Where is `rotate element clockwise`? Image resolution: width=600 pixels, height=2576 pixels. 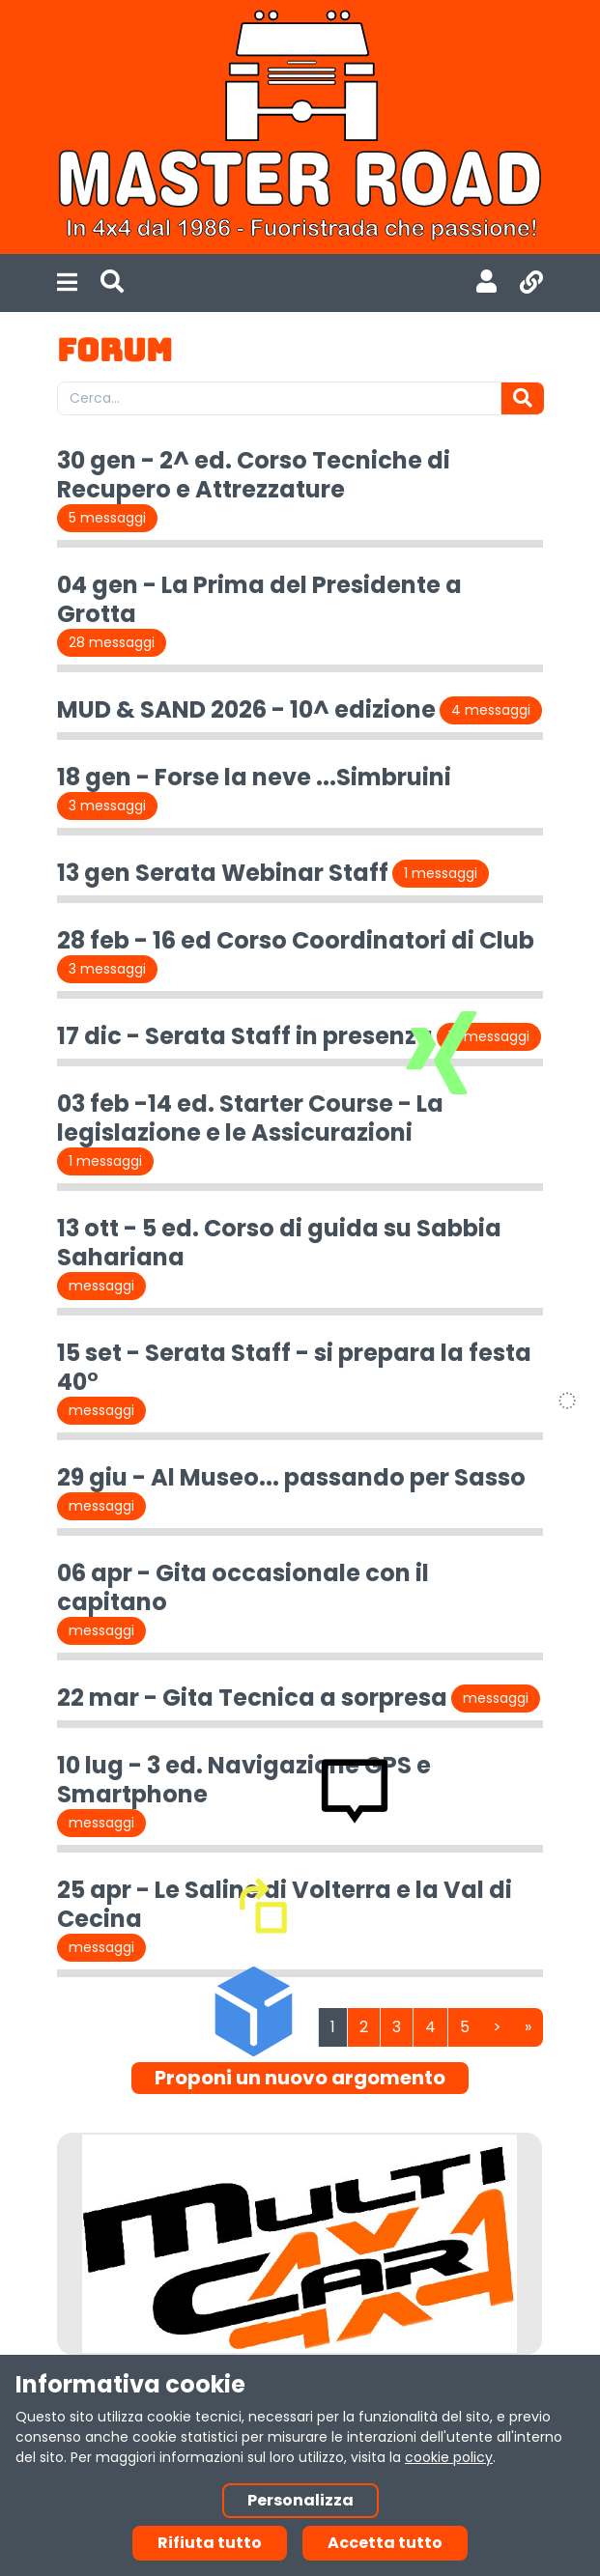 rotate element clockwise is located at coordinates (263, 1907).